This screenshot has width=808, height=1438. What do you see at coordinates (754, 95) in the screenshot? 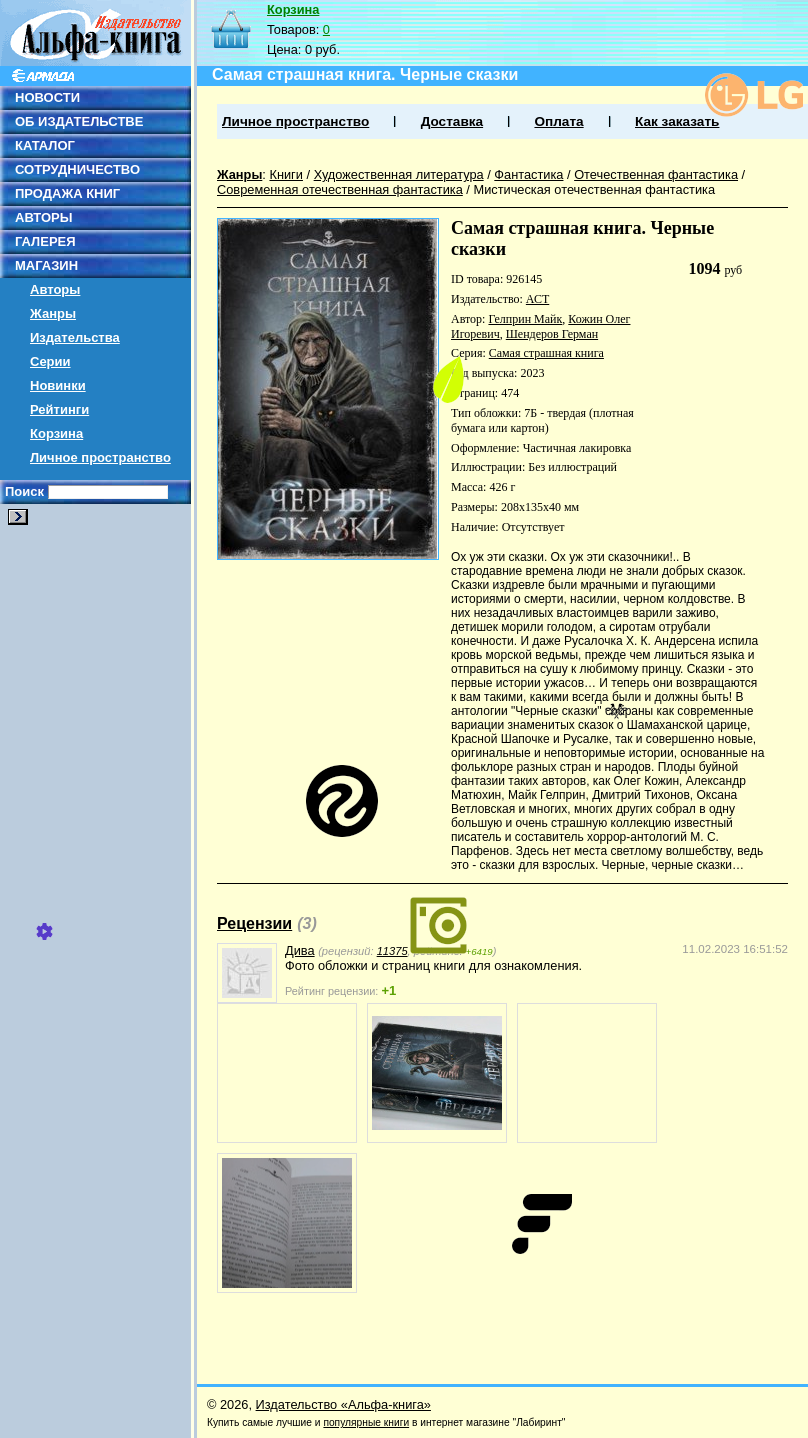
I see `LG brand logo or product identifier` at bounding box center [754, 95].